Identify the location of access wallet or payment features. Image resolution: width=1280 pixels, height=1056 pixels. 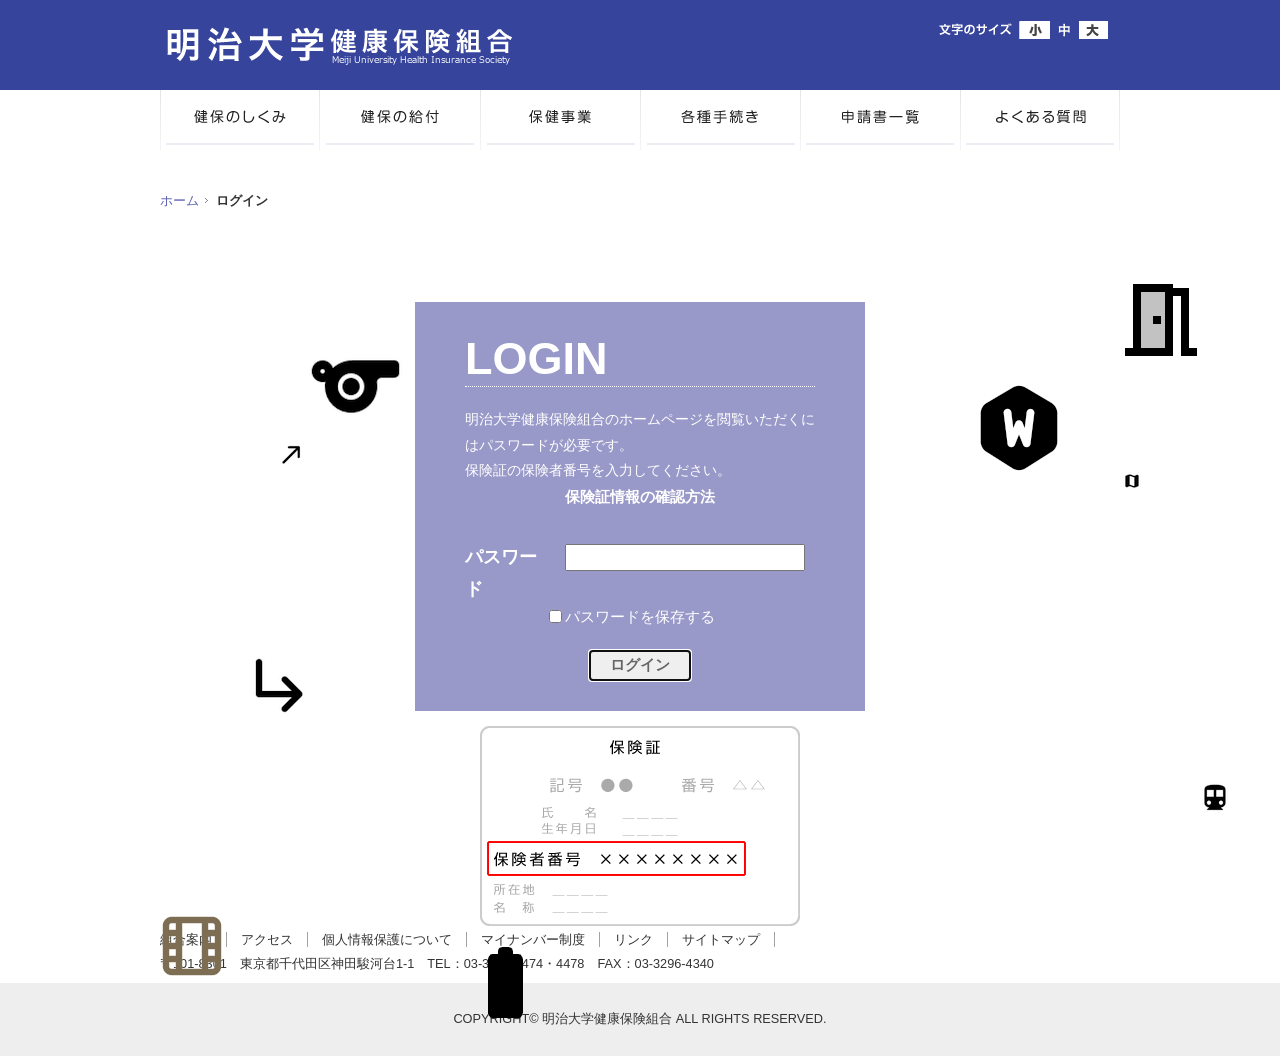
(1019, 428).